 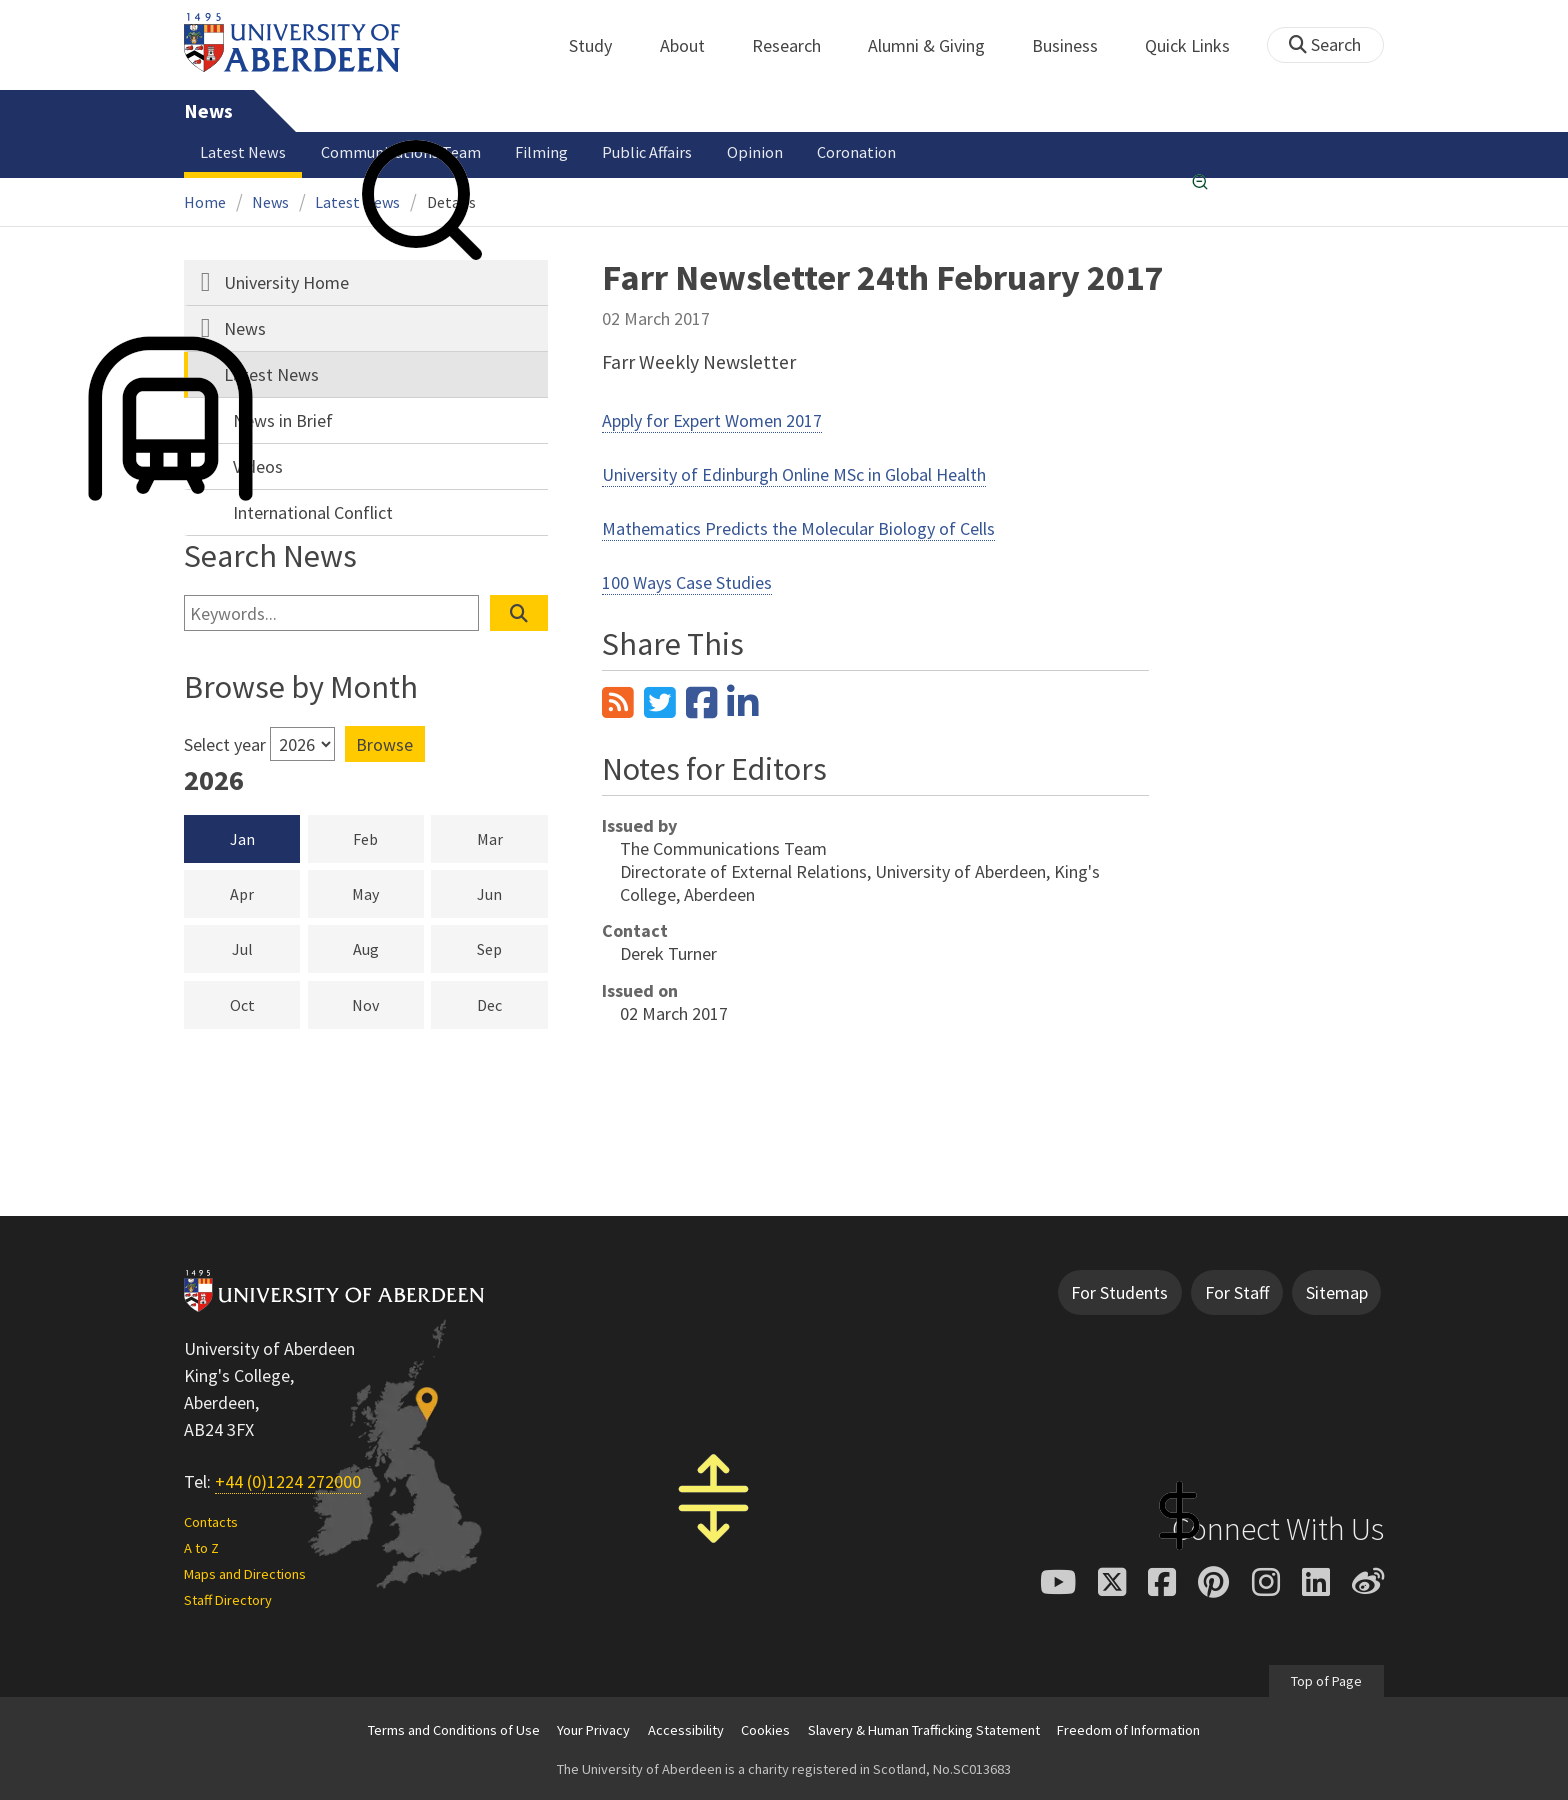 What do you see at coordinates (170, 425) in the screenshot?
I see `access subway or metro transit information` at bounding box center [170, 425].